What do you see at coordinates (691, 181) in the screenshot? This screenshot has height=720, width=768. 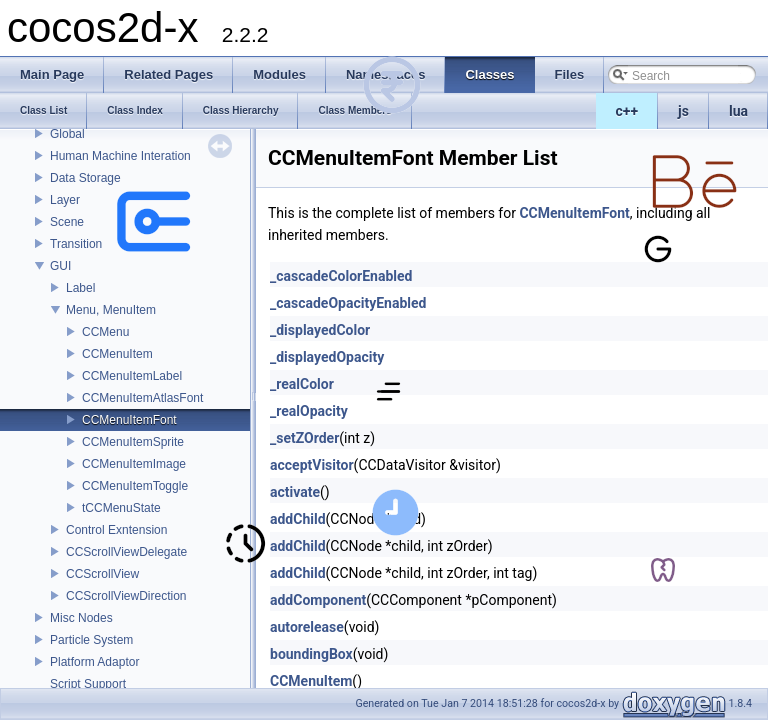 I see `view behance portfolio` at bounding box center [691, 181].